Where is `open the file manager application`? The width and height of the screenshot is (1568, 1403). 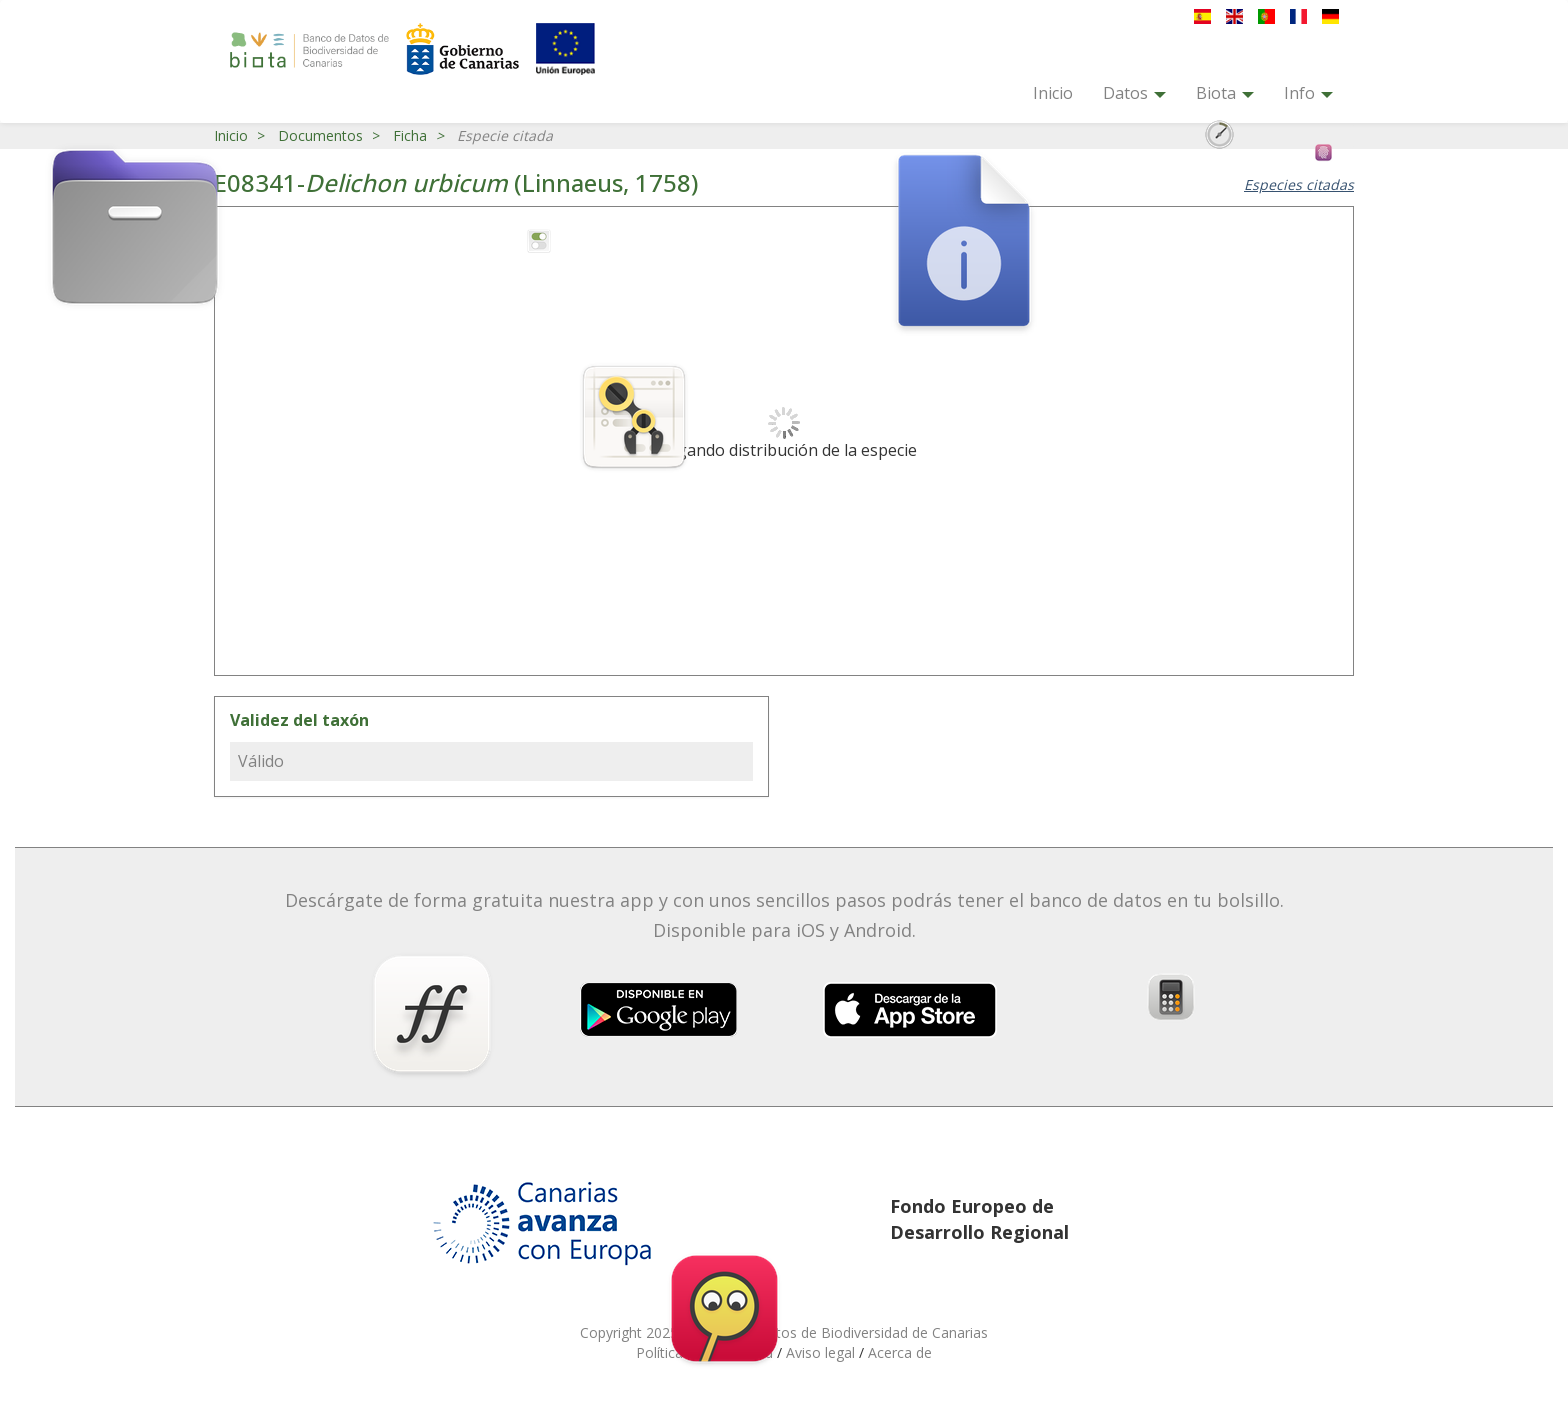
open the file manager application is located at coordinates (135, 227).